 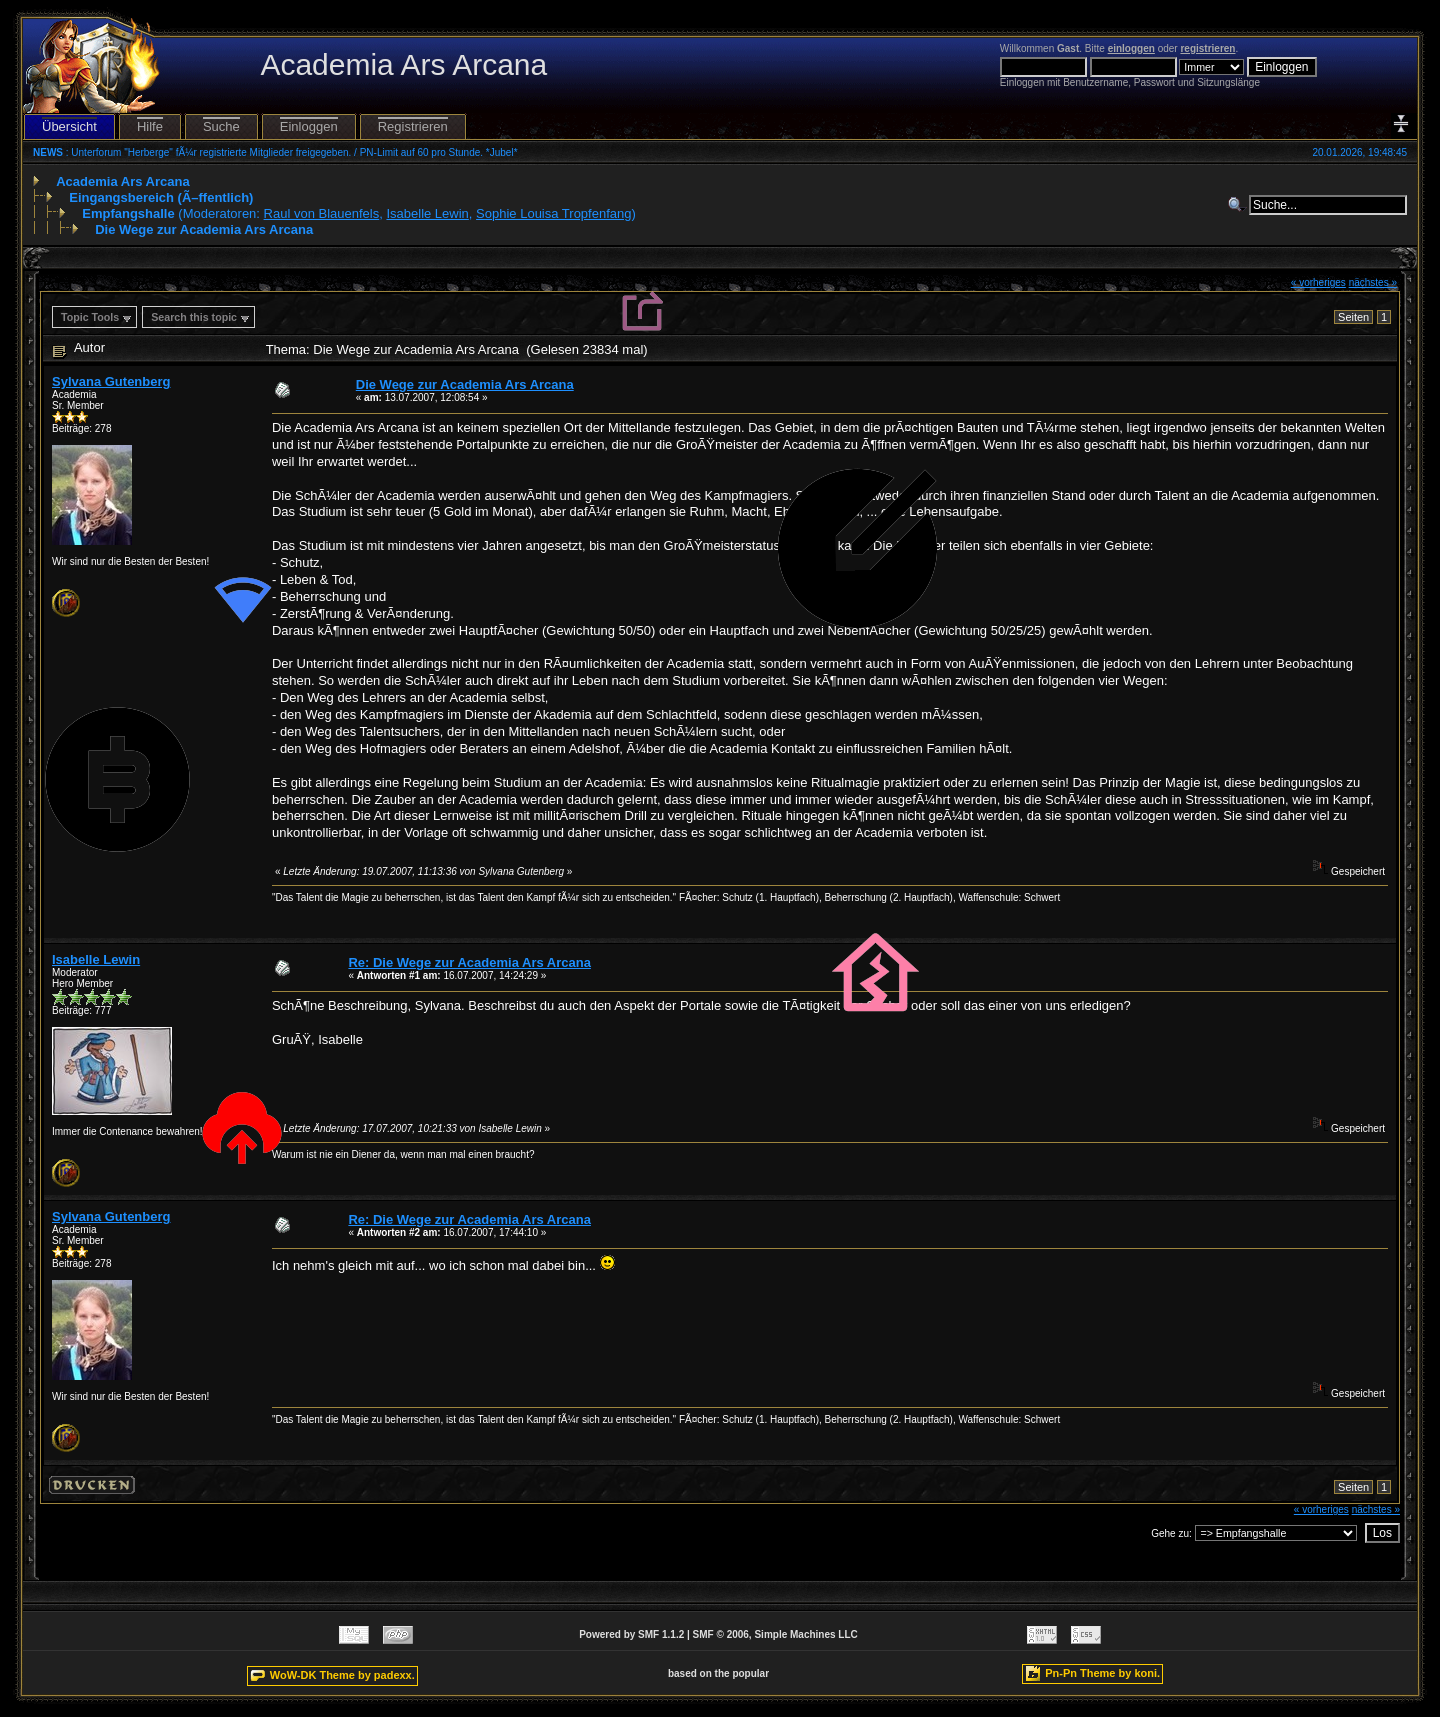 What do you see at coordinates (117, 779) in the screenshot?
I see `bitcoin or cryptocurrency indicator` at bounding box center [117, 779].